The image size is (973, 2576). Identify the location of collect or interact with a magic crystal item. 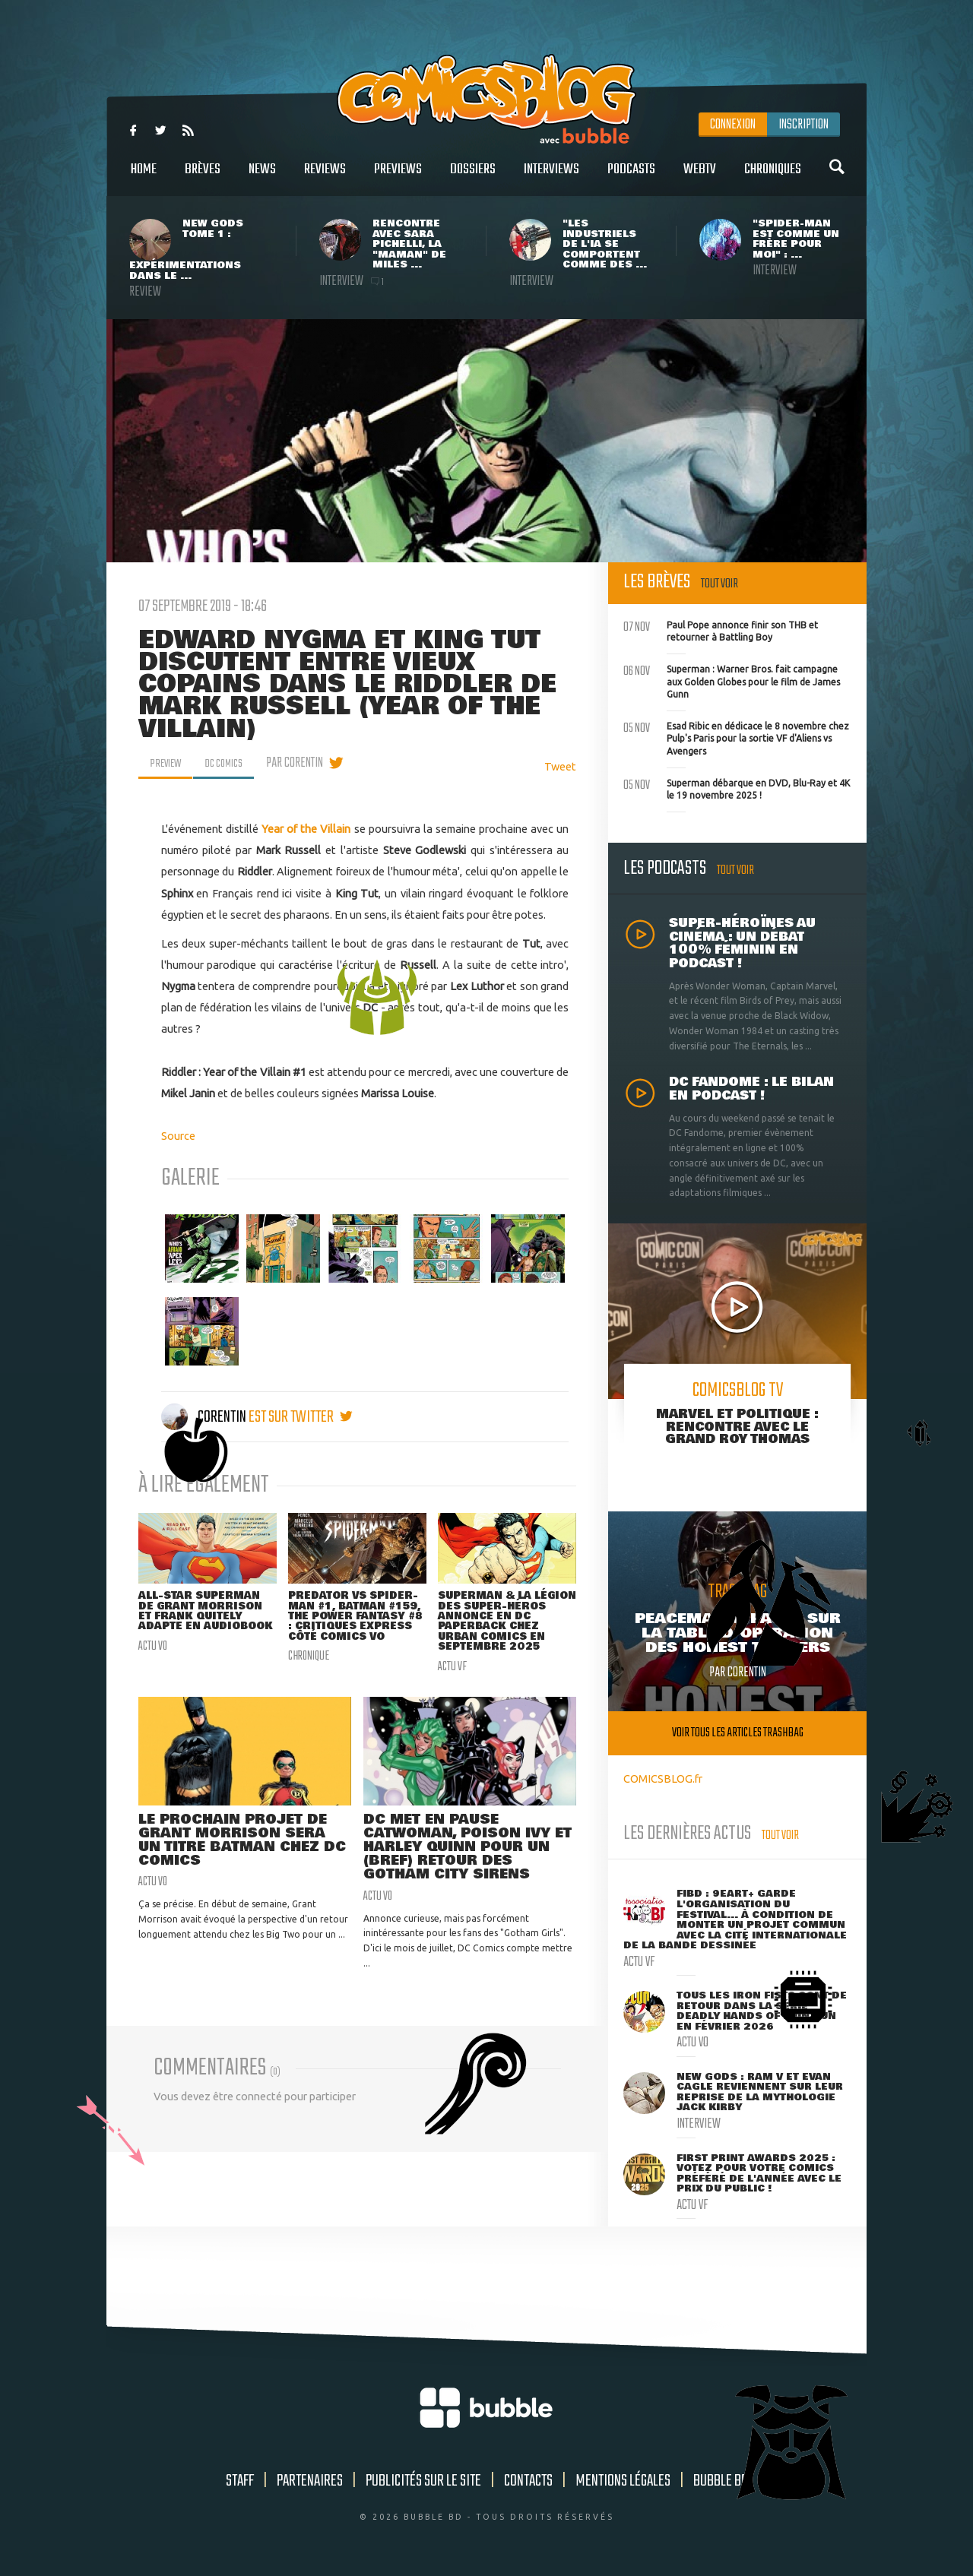
(919, 1432).